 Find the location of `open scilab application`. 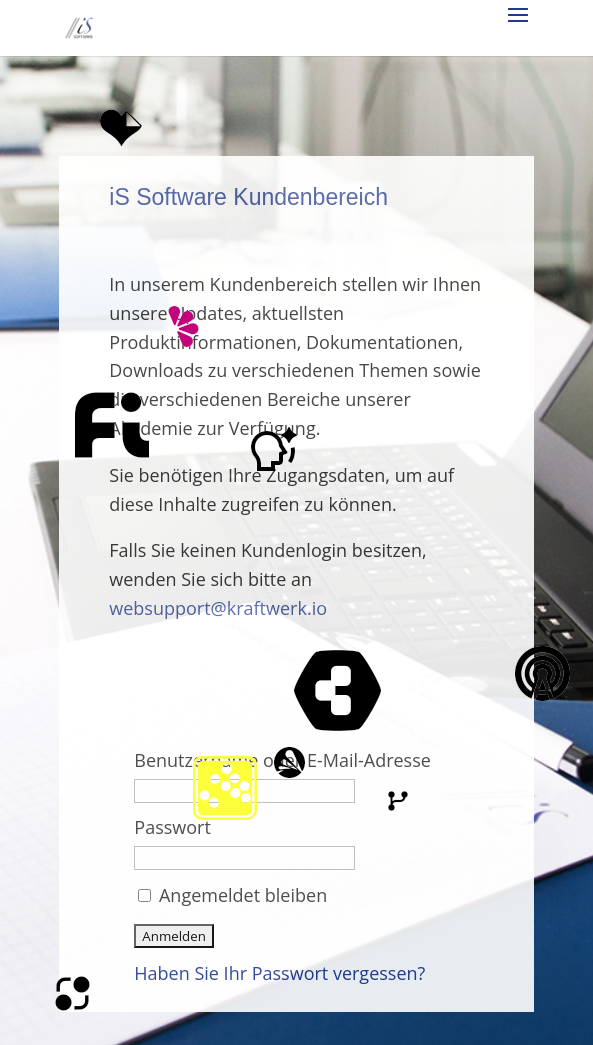

open scilab application is located at coordinates (225, 788).